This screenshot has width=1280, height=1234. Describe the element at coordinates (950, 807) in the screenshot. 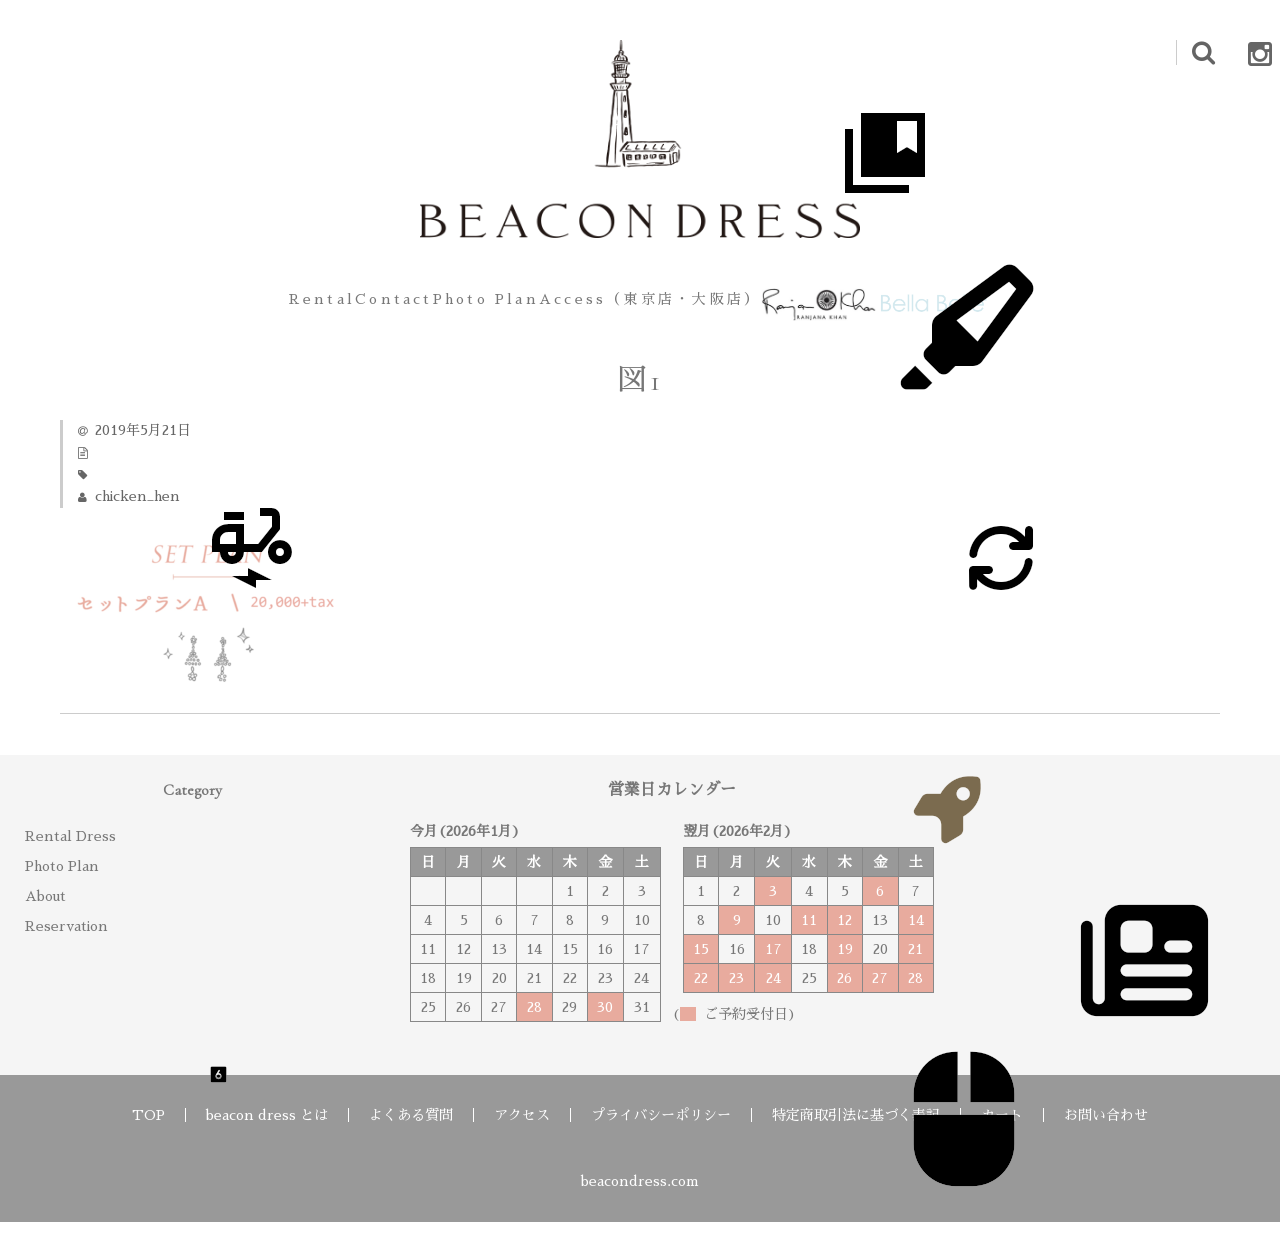

I see `launch or deploy an application` at that location.